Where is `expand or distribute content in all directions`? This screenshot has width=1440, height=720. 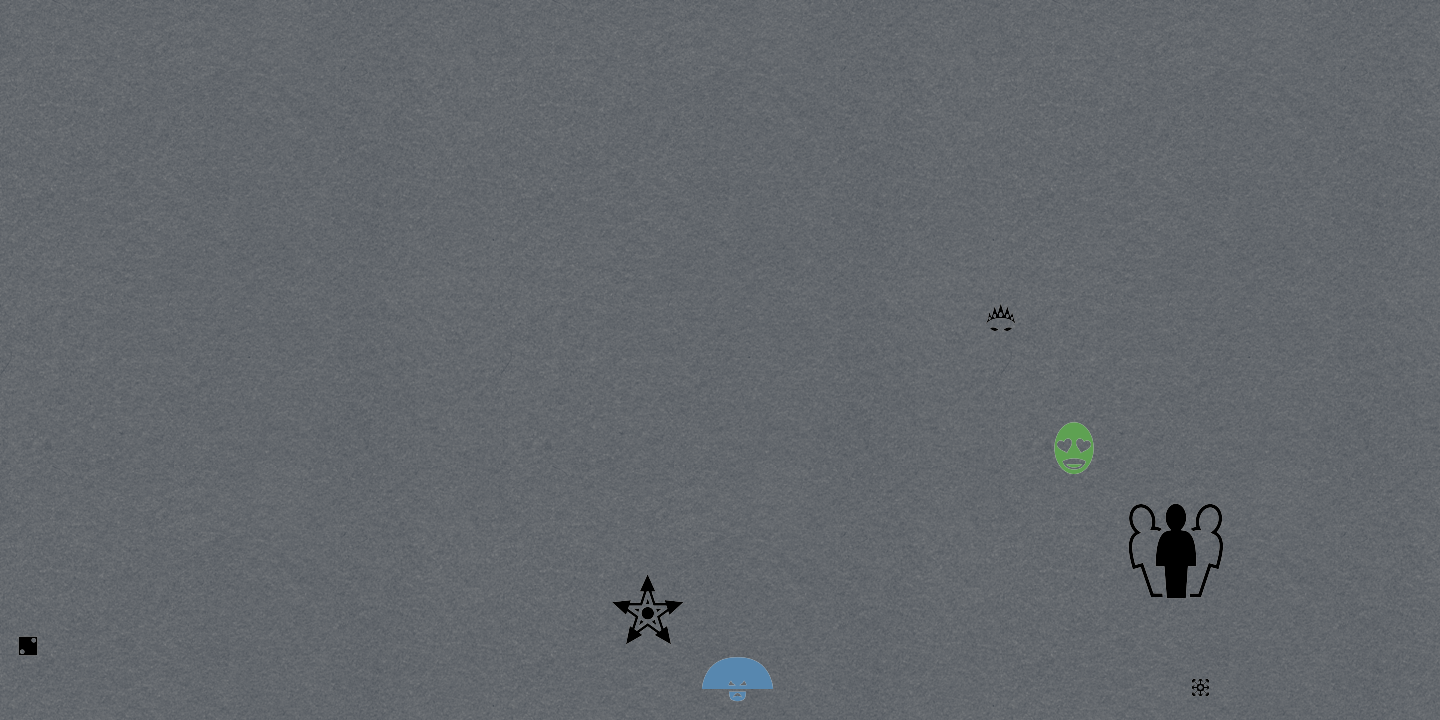 expand or distribute content in all directions is located at coordinates (1200, 687).